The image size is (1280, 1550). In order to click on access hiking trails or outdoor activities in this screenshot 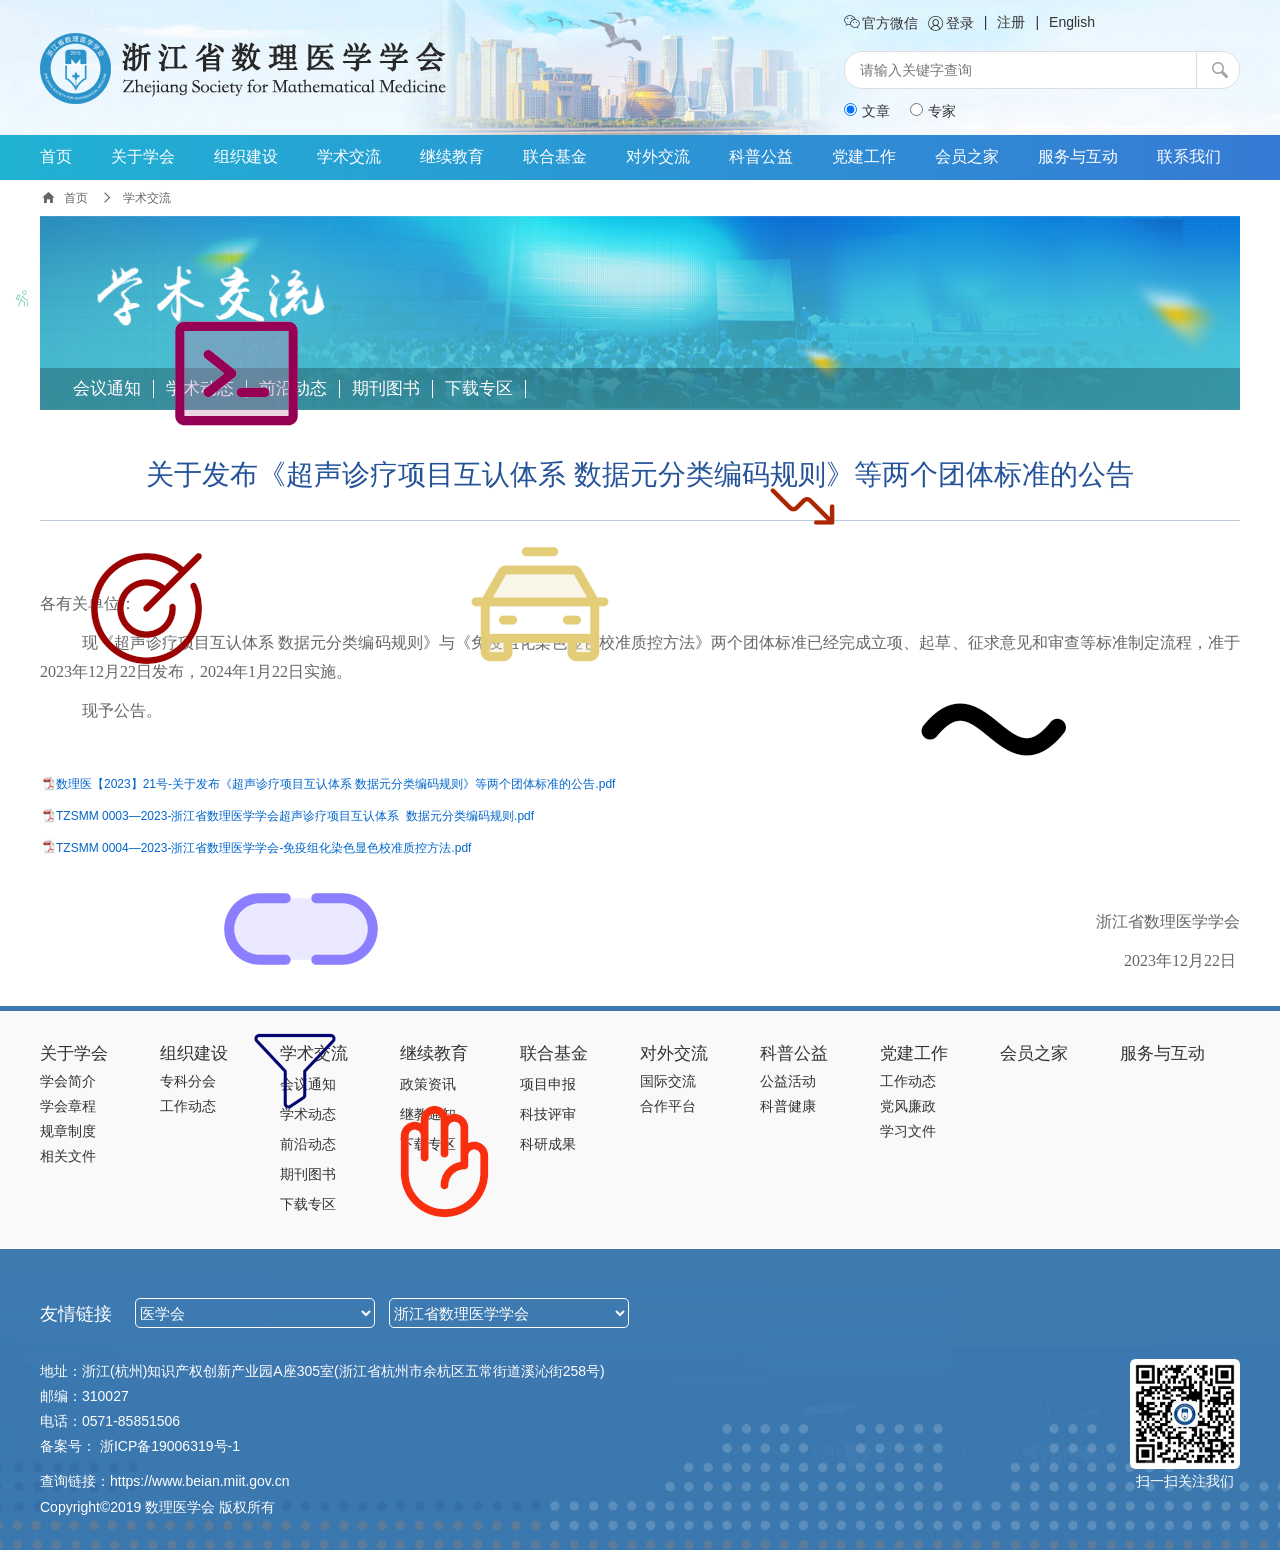, I will do `click(22, 298)`.